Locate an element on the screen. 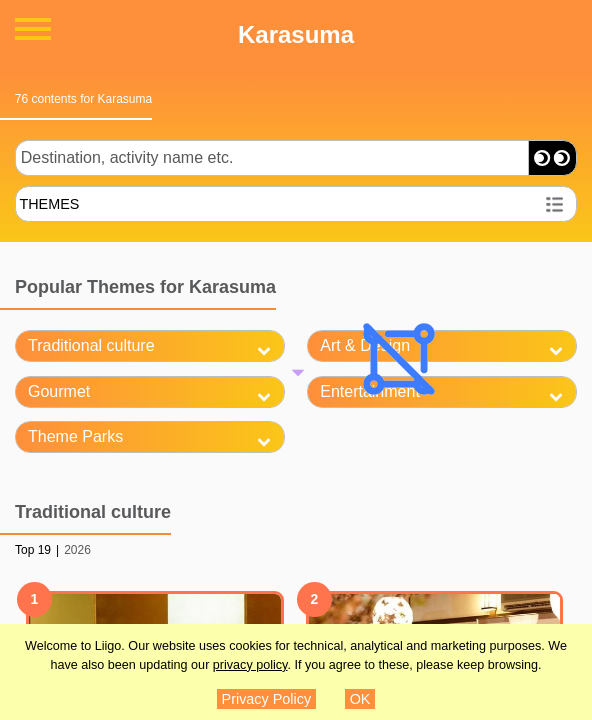  expand a dropdown menu is located at coordinates (298, 372).